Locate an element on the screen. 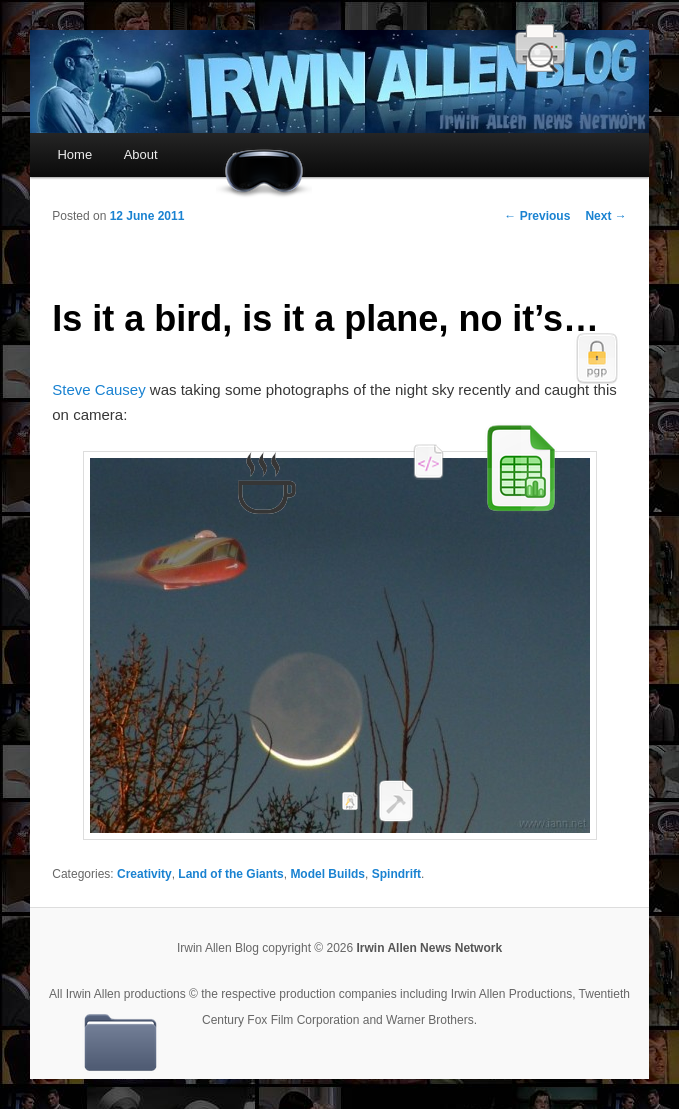 This screenshot has height=1109, width=679. apple vision pro headset device icon is located at coordinates (264, 171).